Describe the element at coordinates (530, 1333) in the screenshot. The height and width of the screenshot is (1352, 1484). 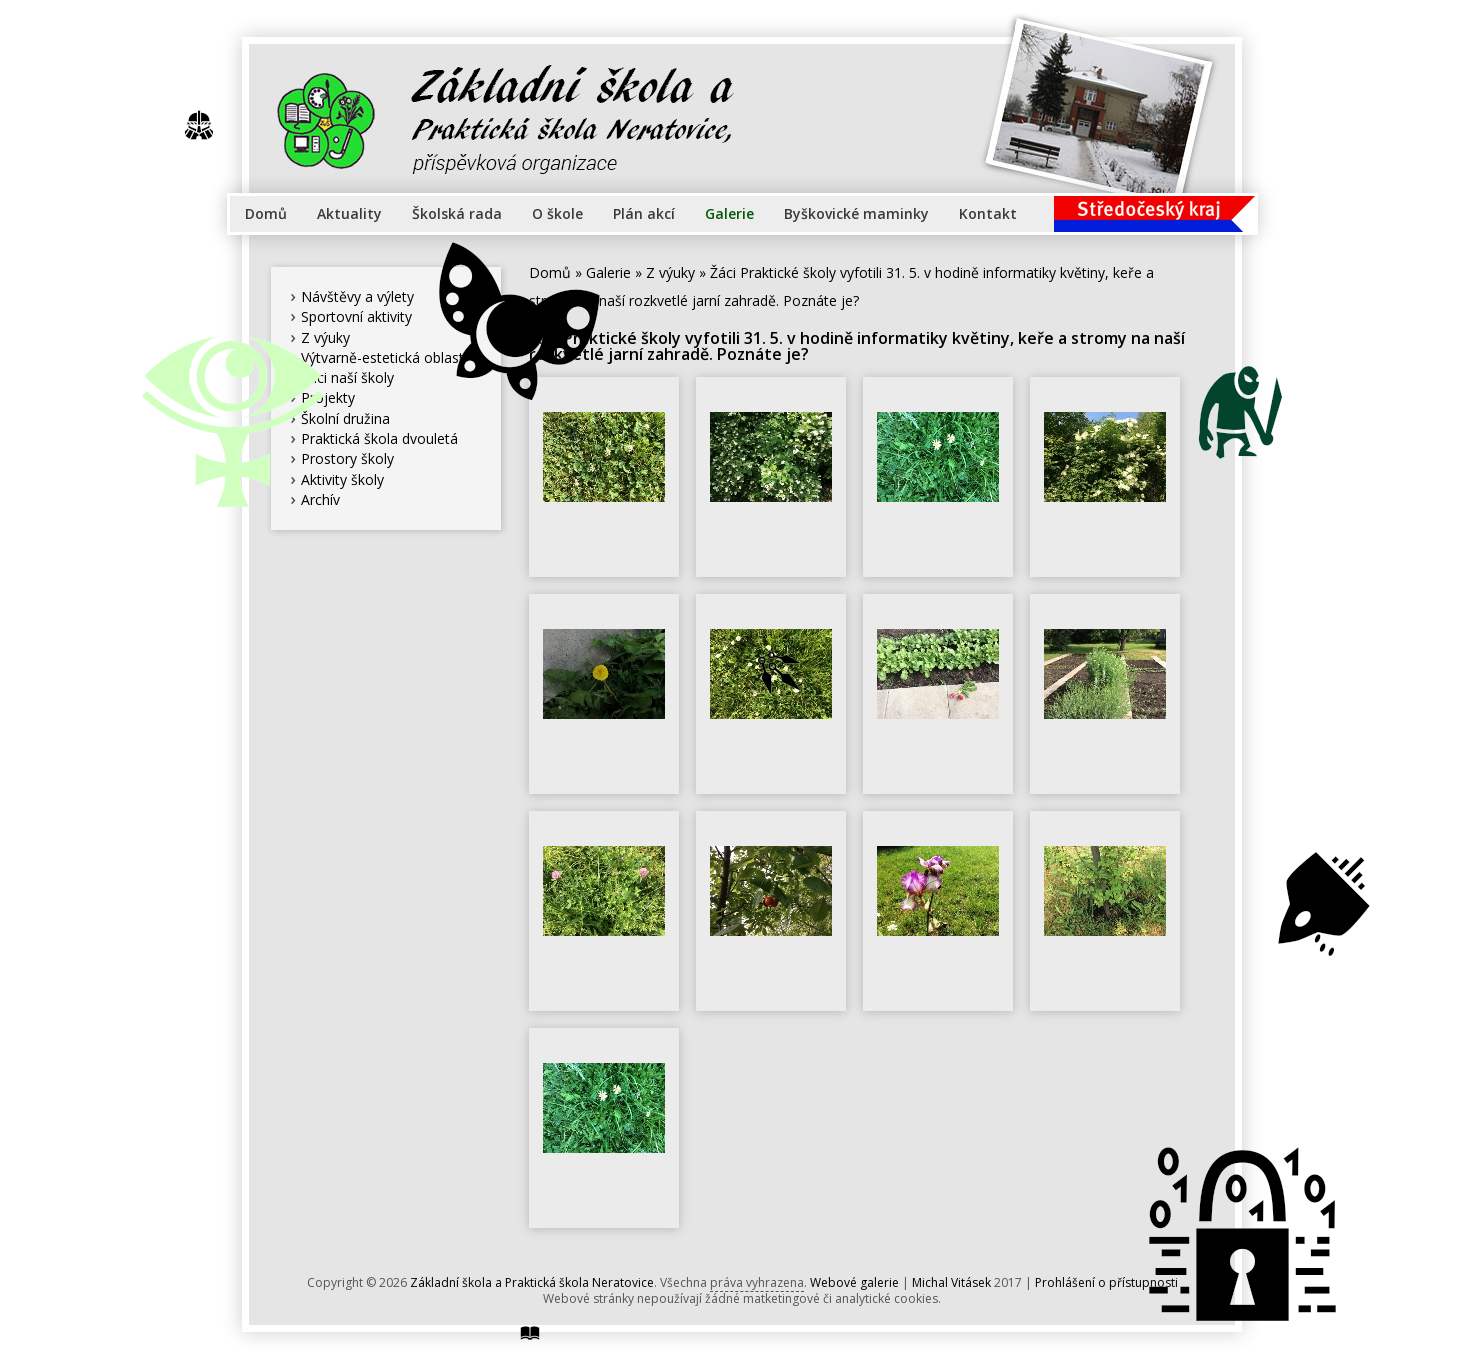
I see `open the reading or library section` at that location.